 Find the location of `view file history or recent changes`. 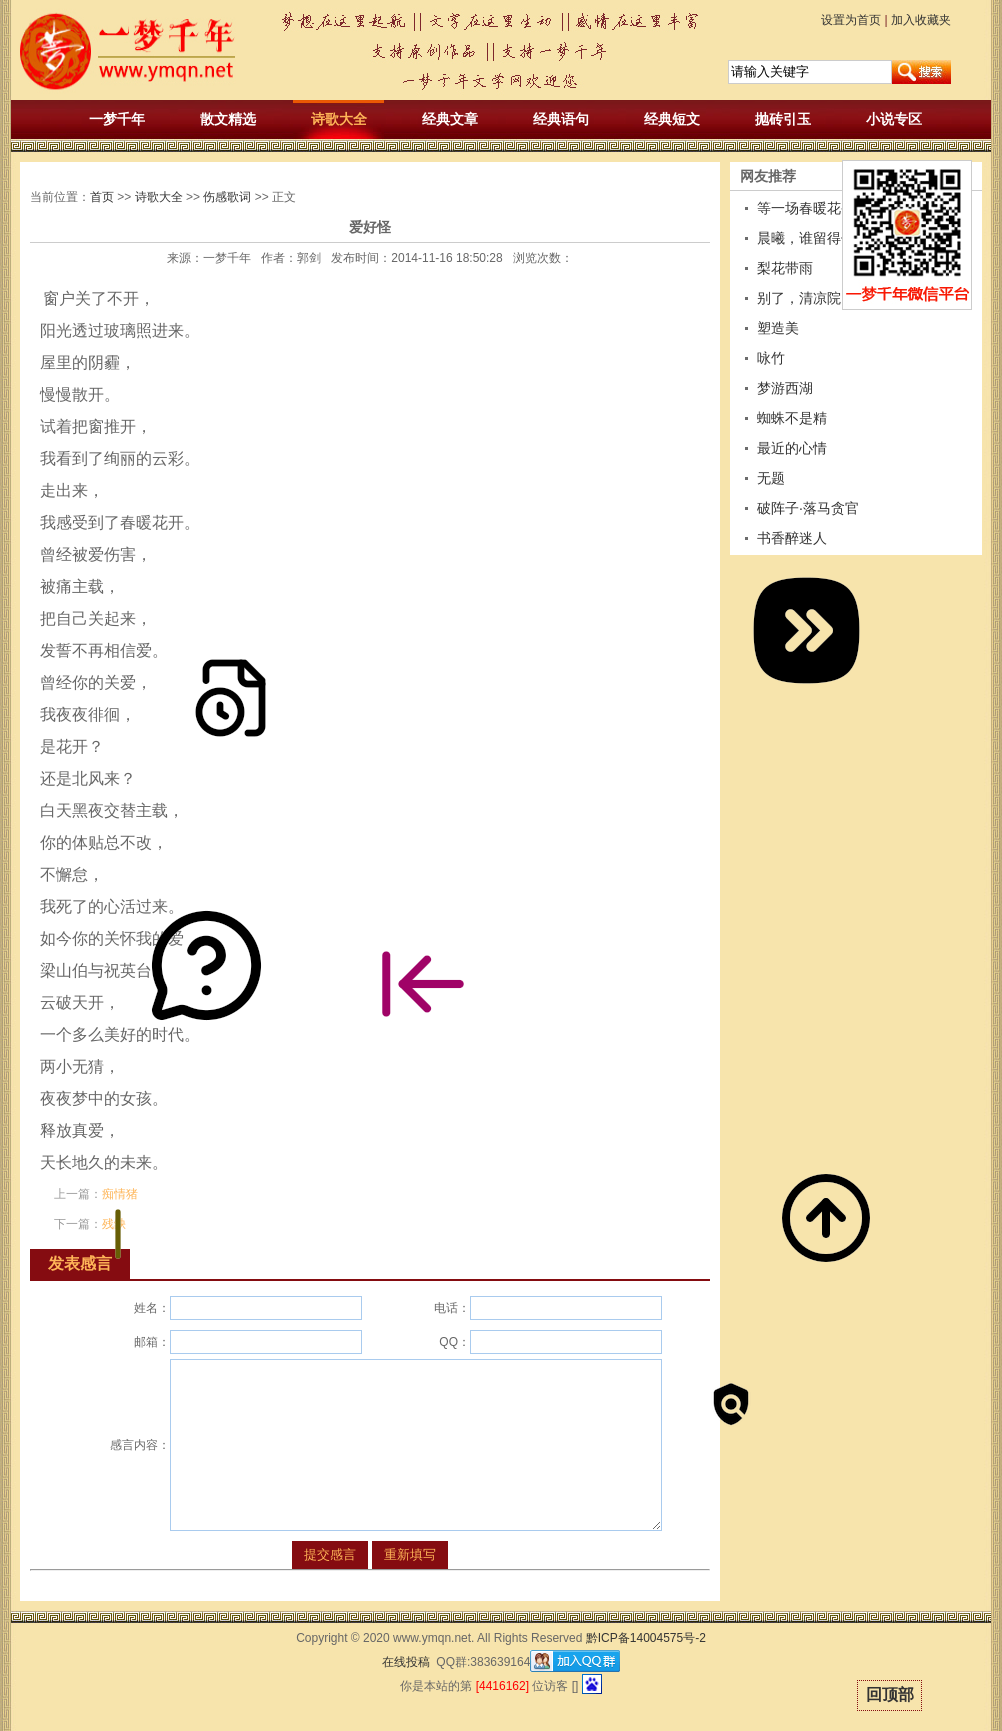

view file history or recent changes is located at coordinates (234, 698).